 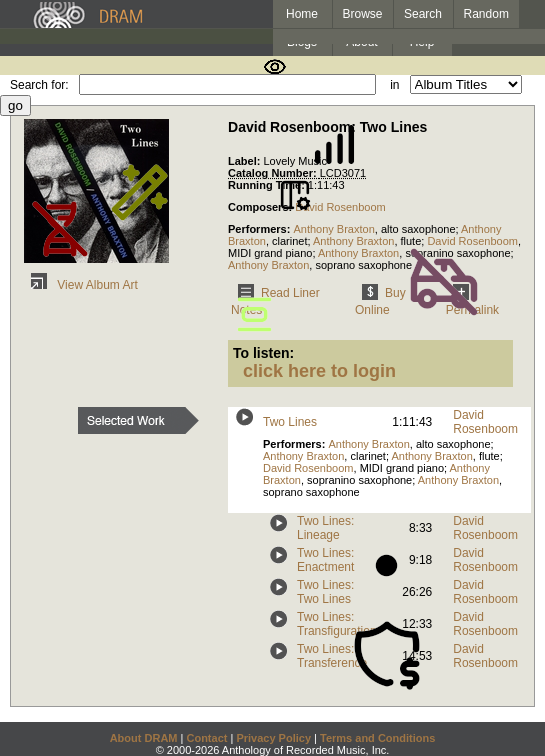 What do you see at coordinates (139, 192) in the screenshot?
I see `apply magic or auto-enhance effects` at bounding box center [139, 192].